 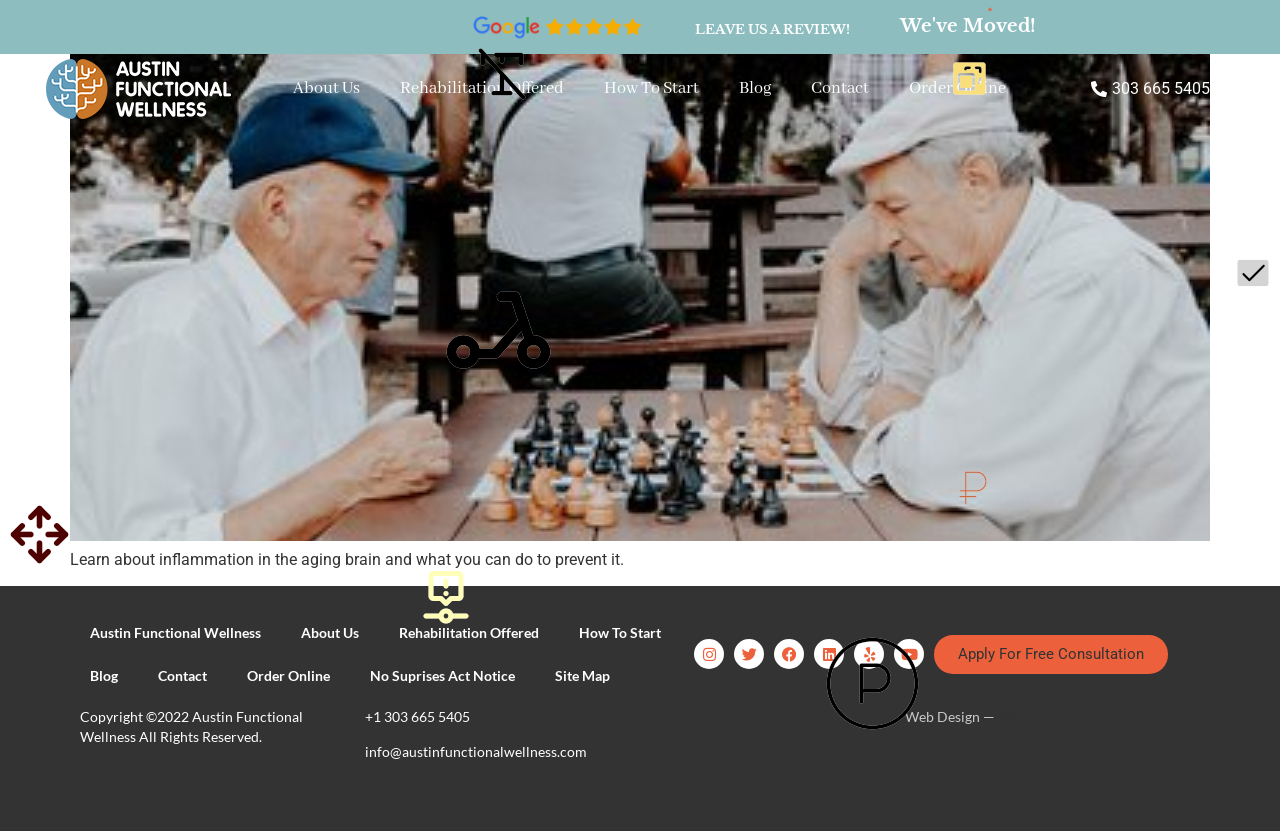 I want to click on disable text formatting, so click(x=502, y=74).